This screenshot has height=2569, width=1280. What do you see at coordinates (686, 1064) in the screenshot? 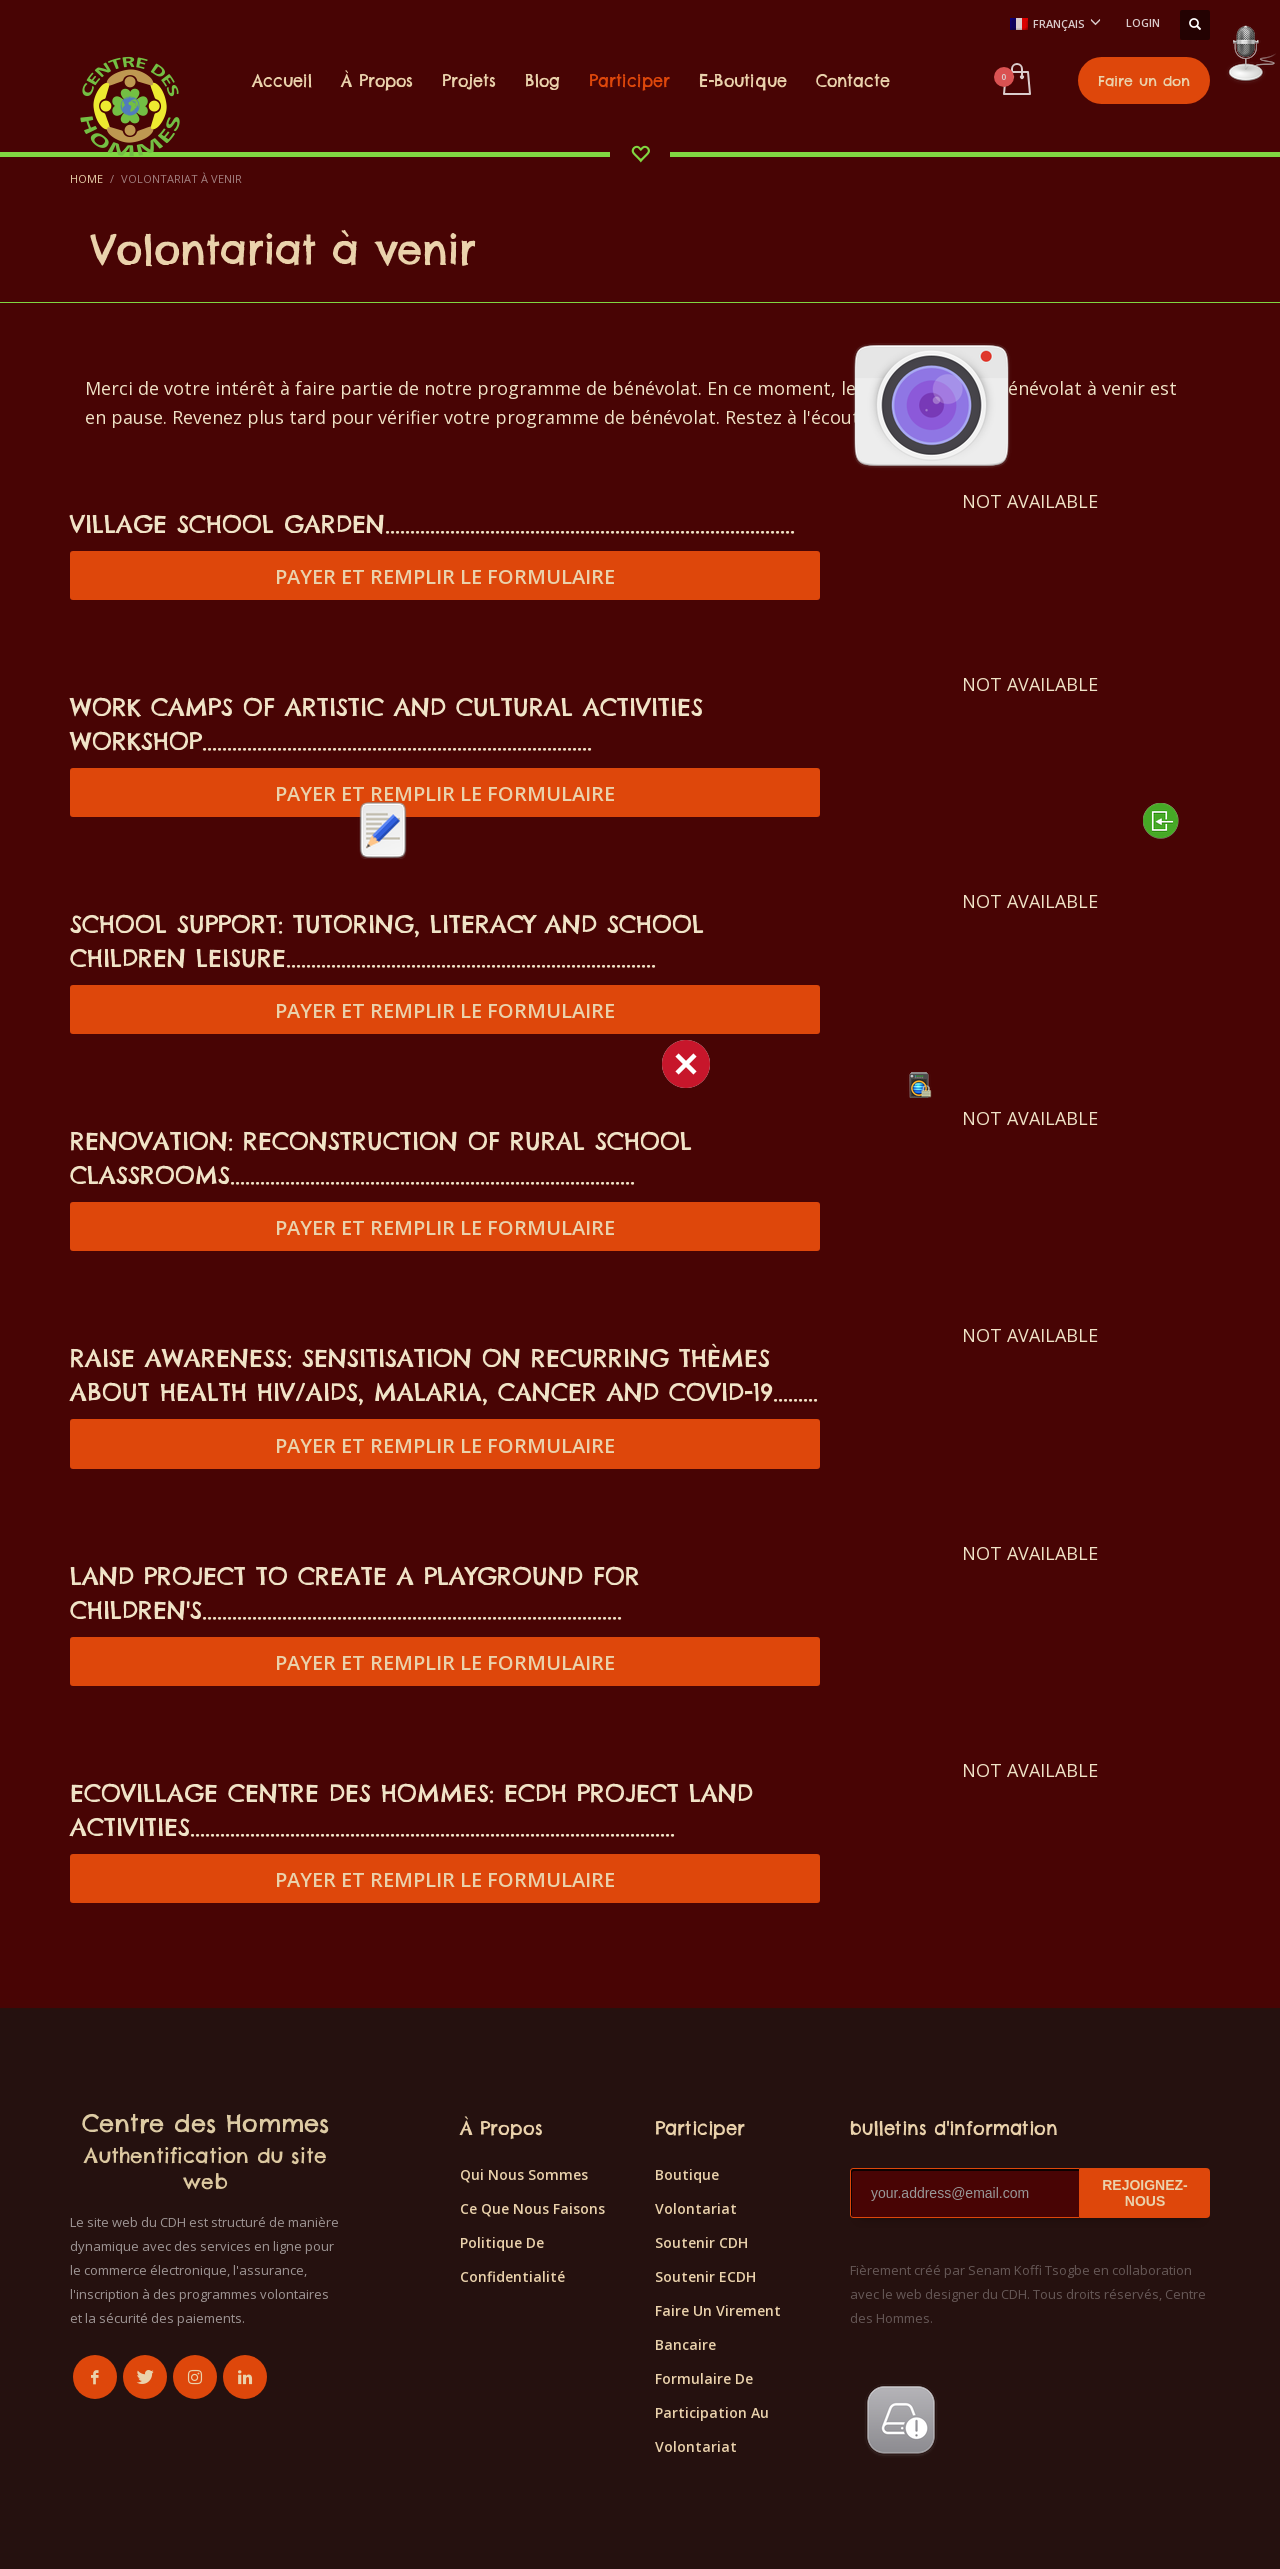
I see `cancel or close the current action` at bounding box center [686, 1064].